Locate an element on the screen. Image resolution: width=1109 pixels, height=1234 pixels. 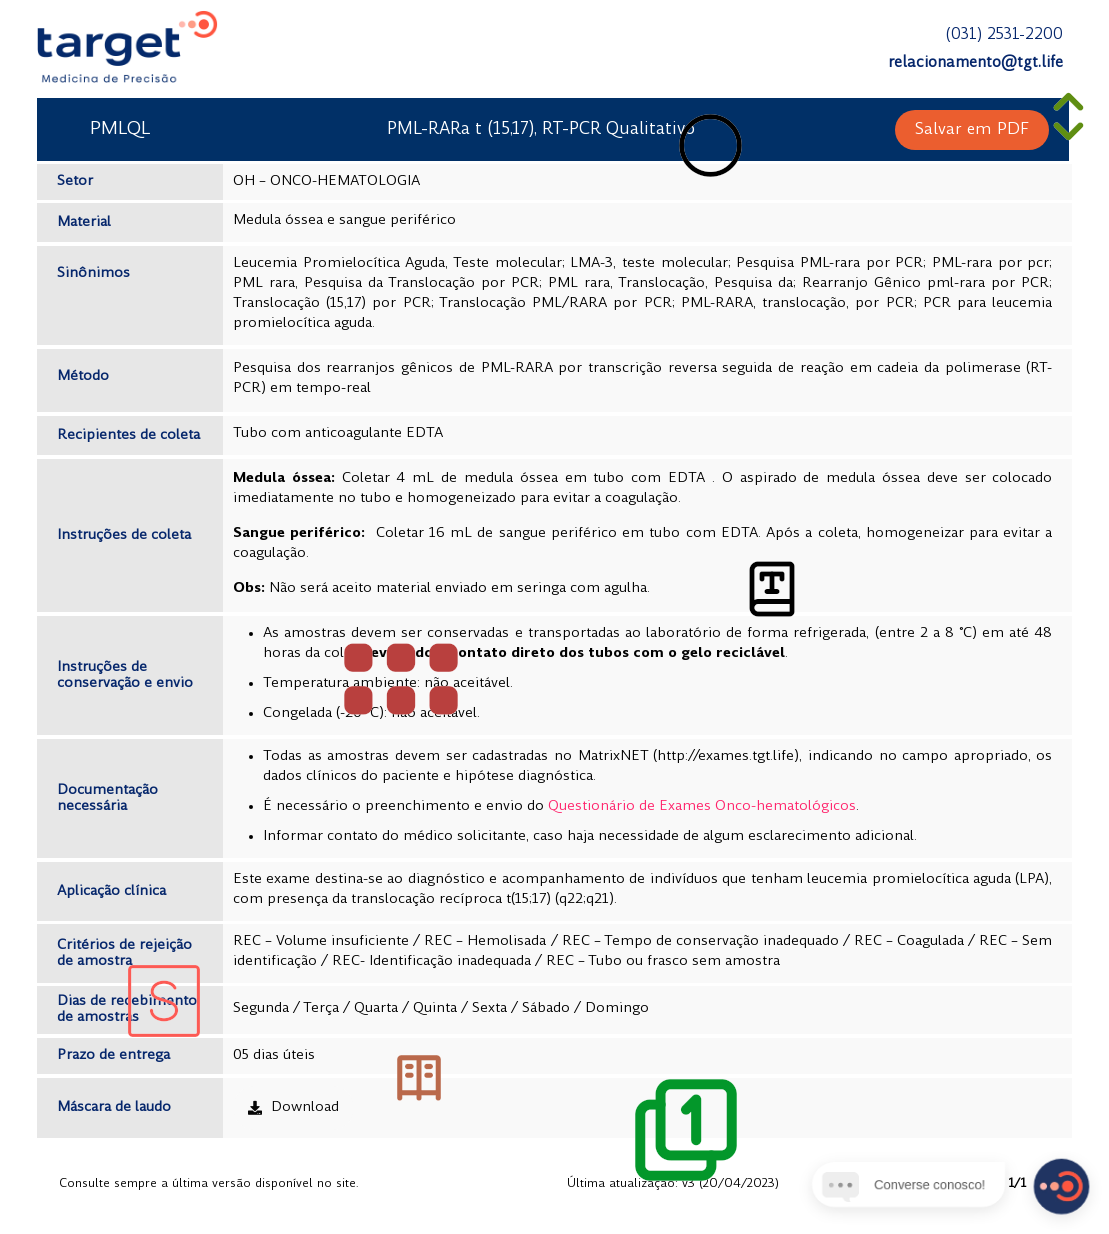
unselected radio button or toggle option is located at coordinates (710, 145).